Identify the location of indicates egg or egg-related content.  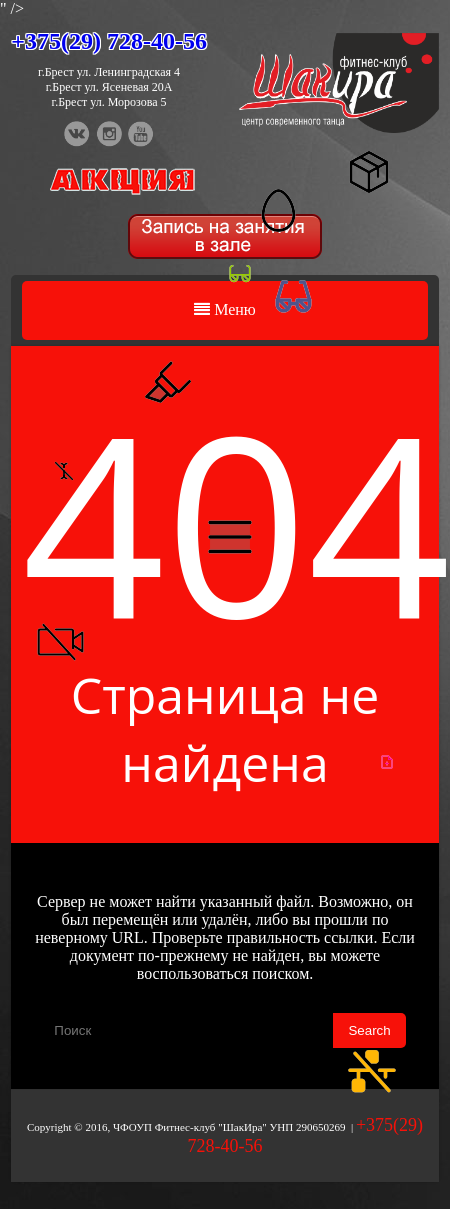
(278, 210).